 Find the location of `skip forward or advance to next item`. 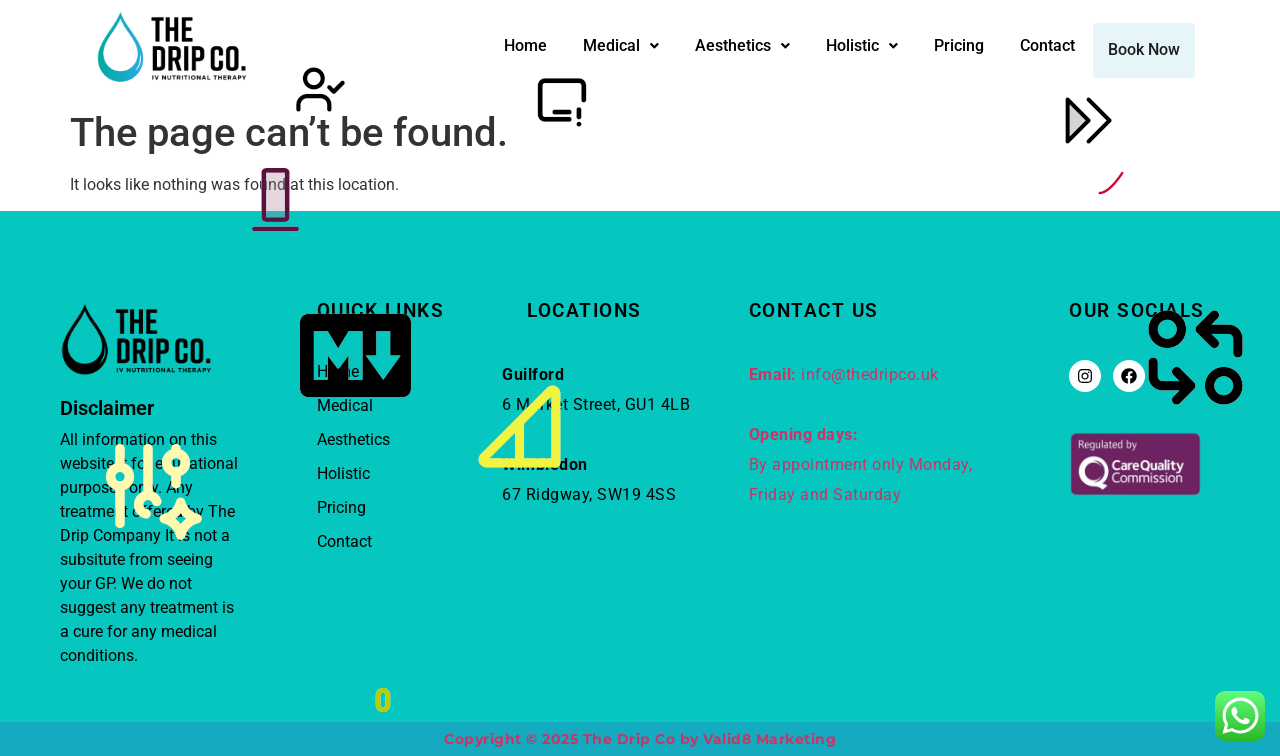

skip forward or advance to next item is located at coordinates (1086, 120).